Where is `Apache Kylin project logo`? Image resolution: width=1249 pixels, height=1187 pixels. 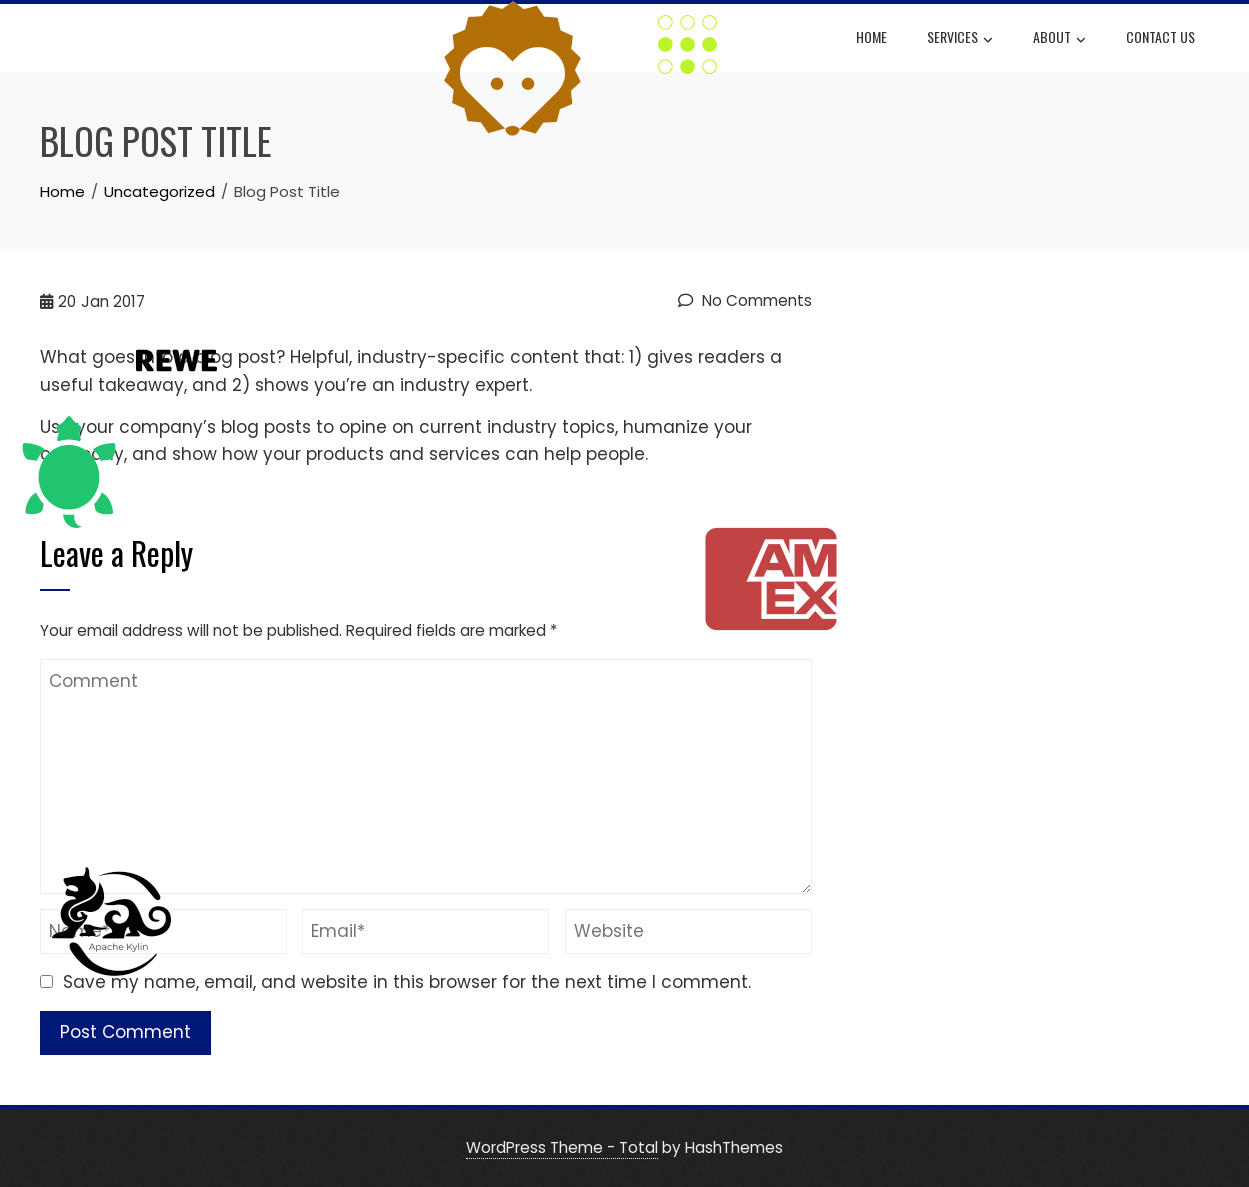 Apache Kylin project logo is located at coordinates (111, 921).